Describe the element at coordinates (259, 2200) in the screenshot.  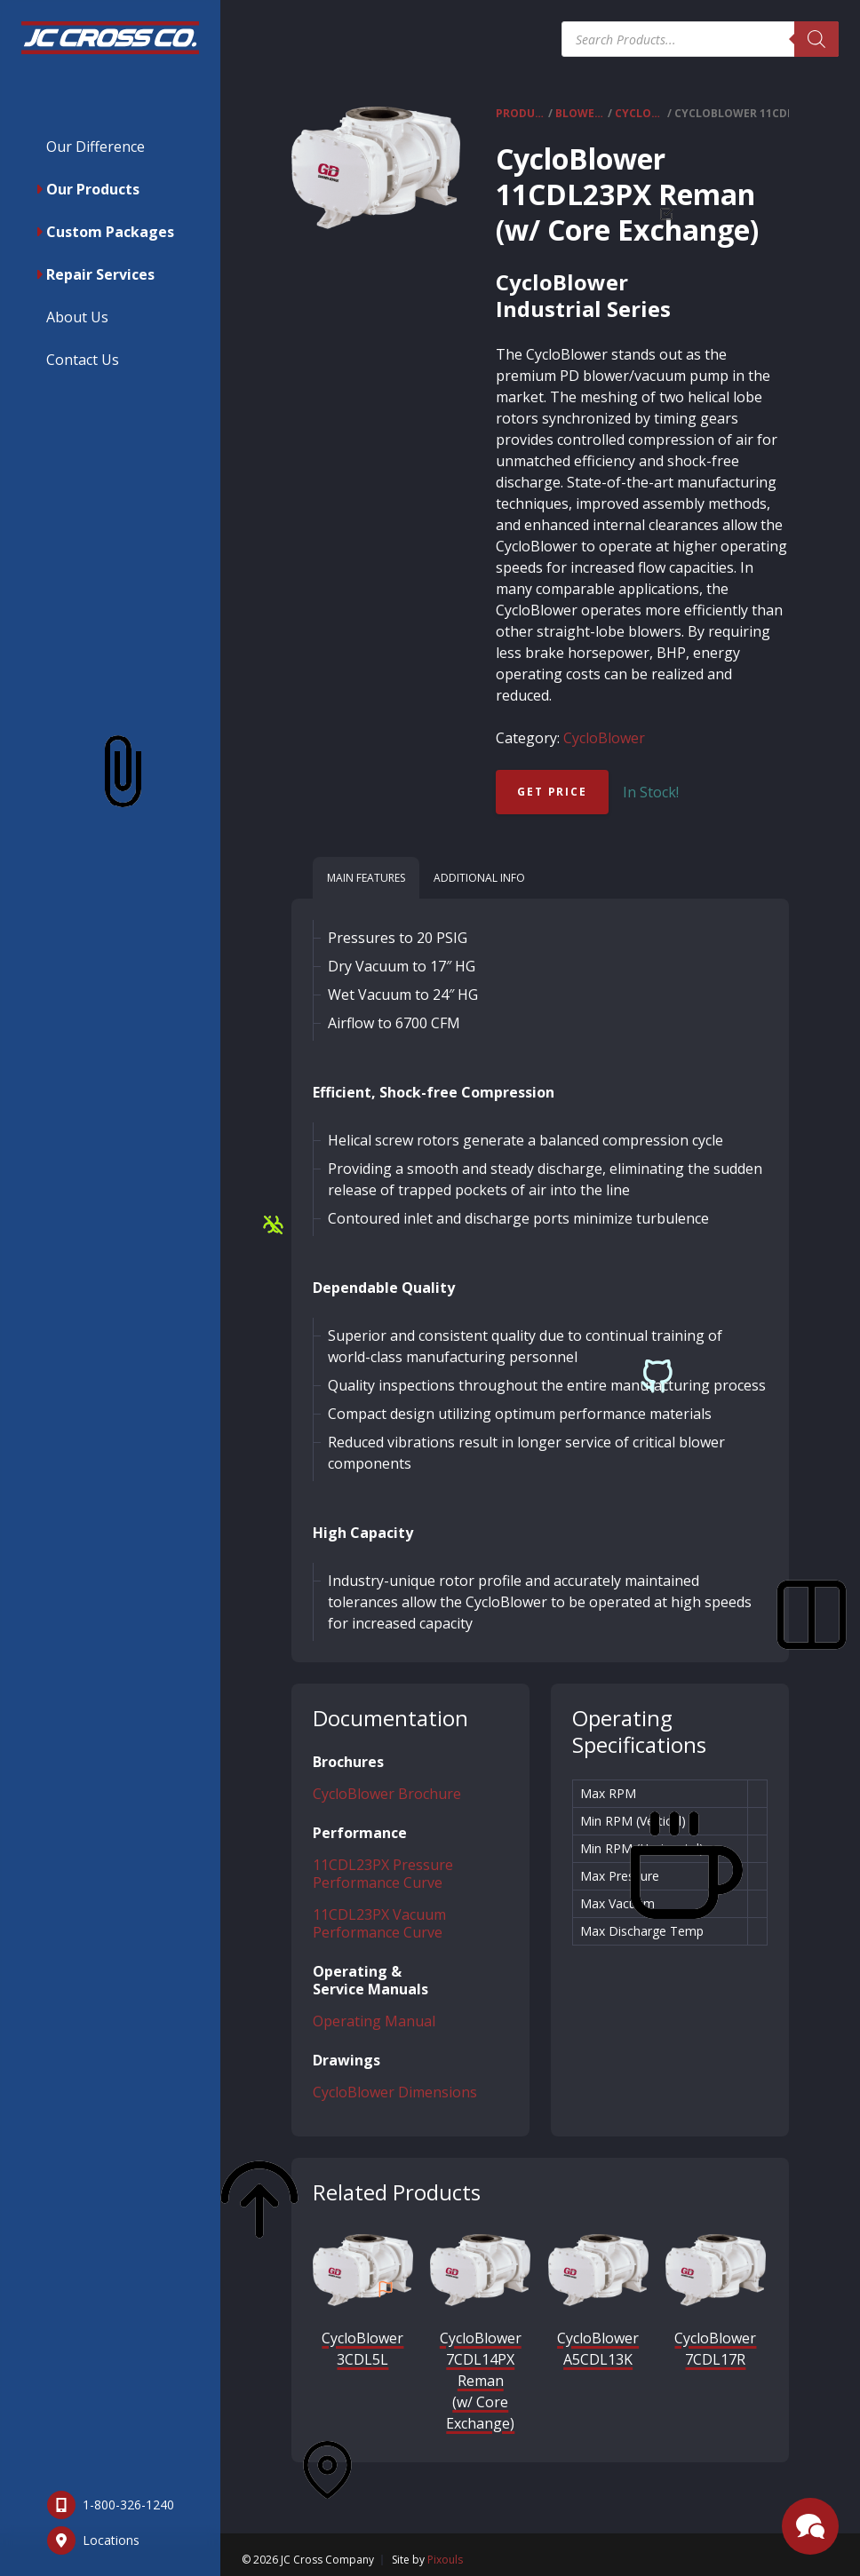
I see `upload to cloud storage` at that location.